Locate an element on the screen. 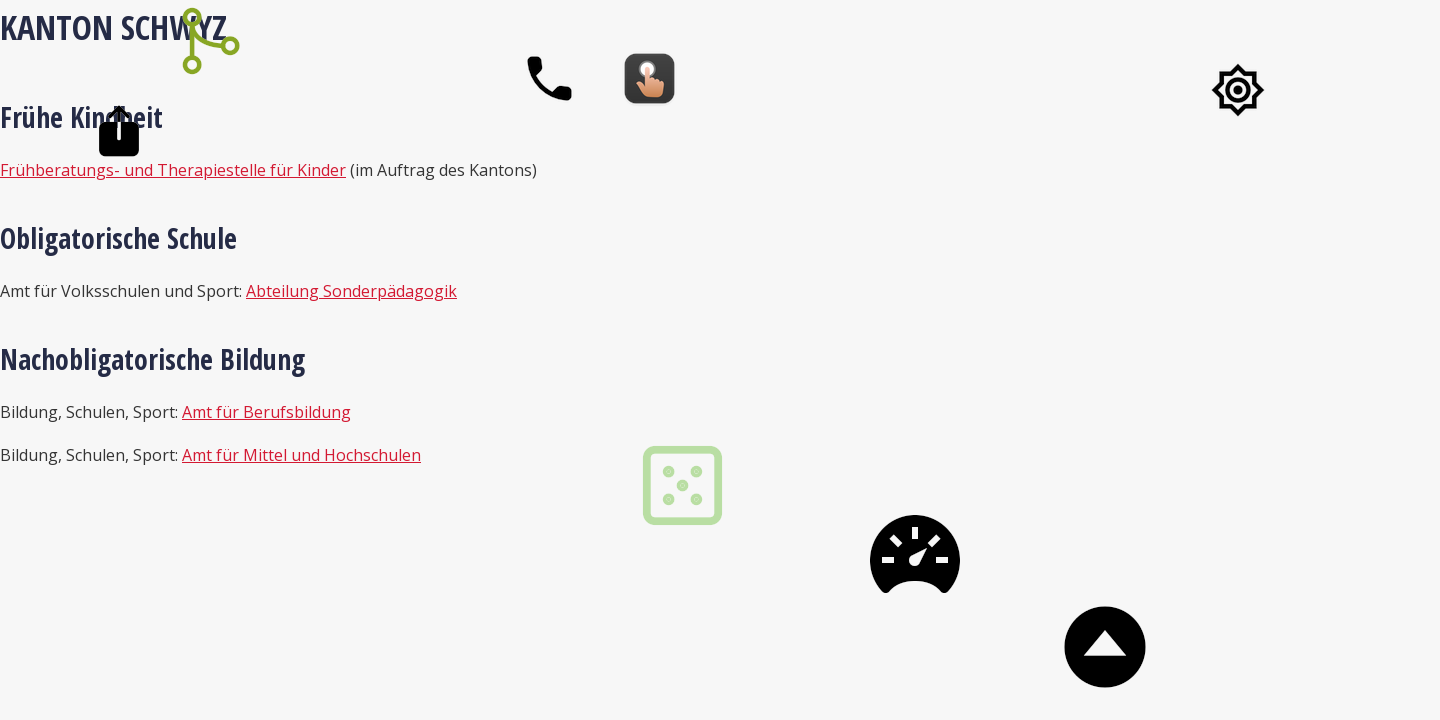  merge branches in version control is located at coordinates (211, 41).